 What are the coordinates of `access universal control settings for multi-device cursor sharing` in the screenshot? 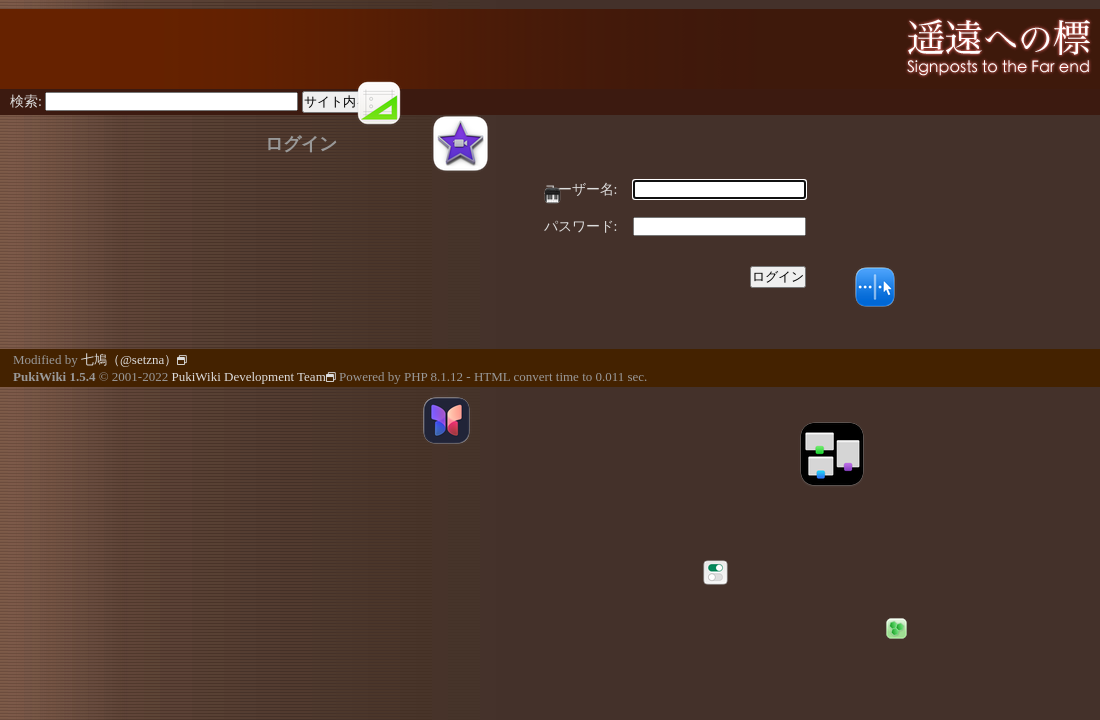 It's located at (875, 287).